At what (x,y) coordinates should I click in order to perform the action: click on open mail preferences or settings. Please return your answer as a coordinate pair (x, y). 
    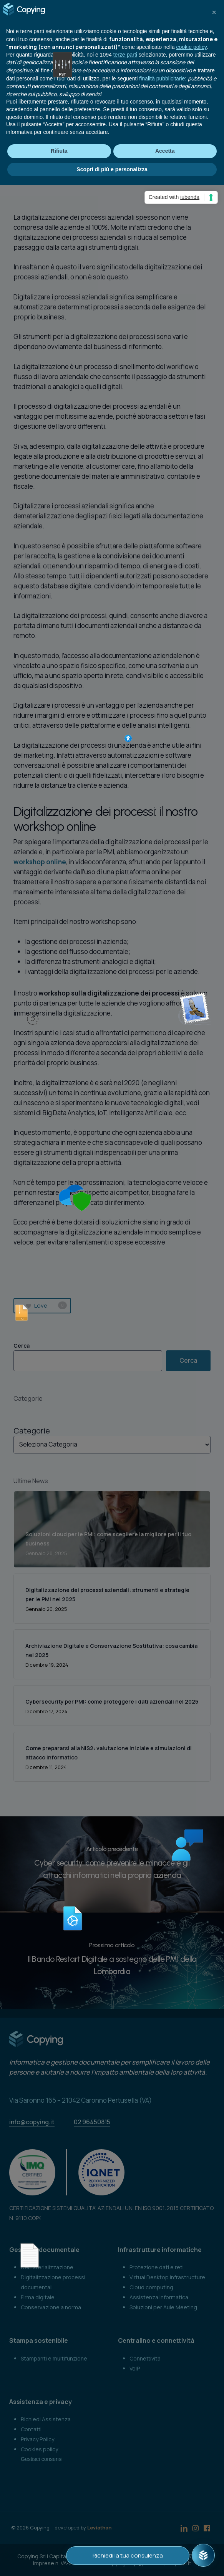
    Looking at the image, I should click on (194, 1009).